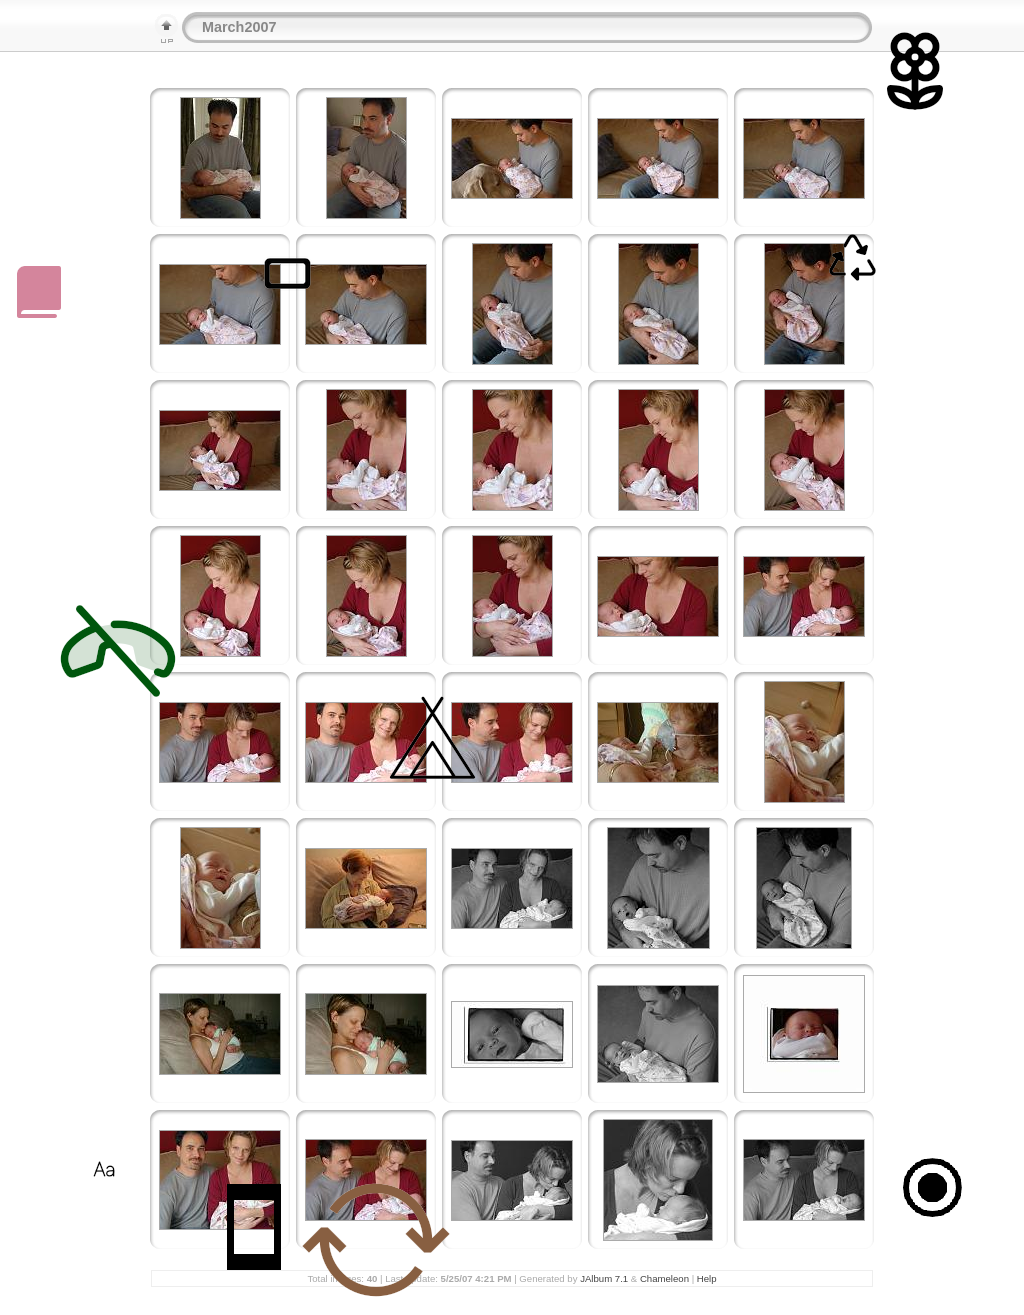 Image resolution: width=1024 pixels, height=1315 pixels. What do you see at coordinates (39, 292) in the screenshot?
I see `open library or reading list` at bounding box center [39, 292].